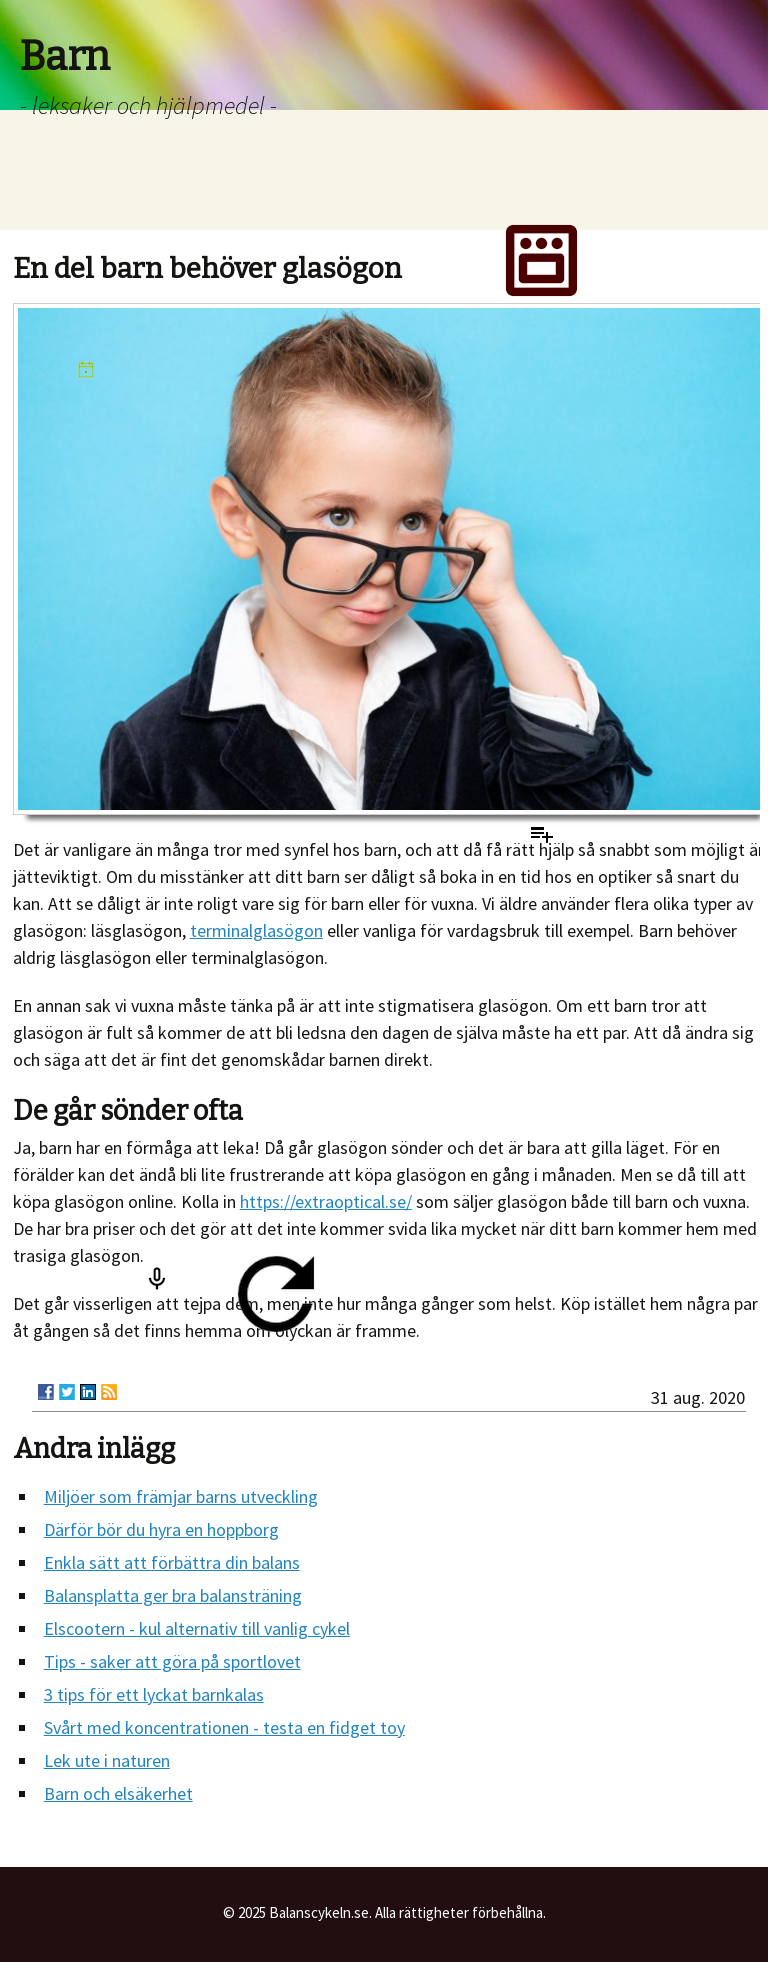 This screenshot has height=1962, width=768. What do you see at coordinates (542, 834) in the screenshot?
I see `add a new item to your playlist` at bounding box center [542, 834].